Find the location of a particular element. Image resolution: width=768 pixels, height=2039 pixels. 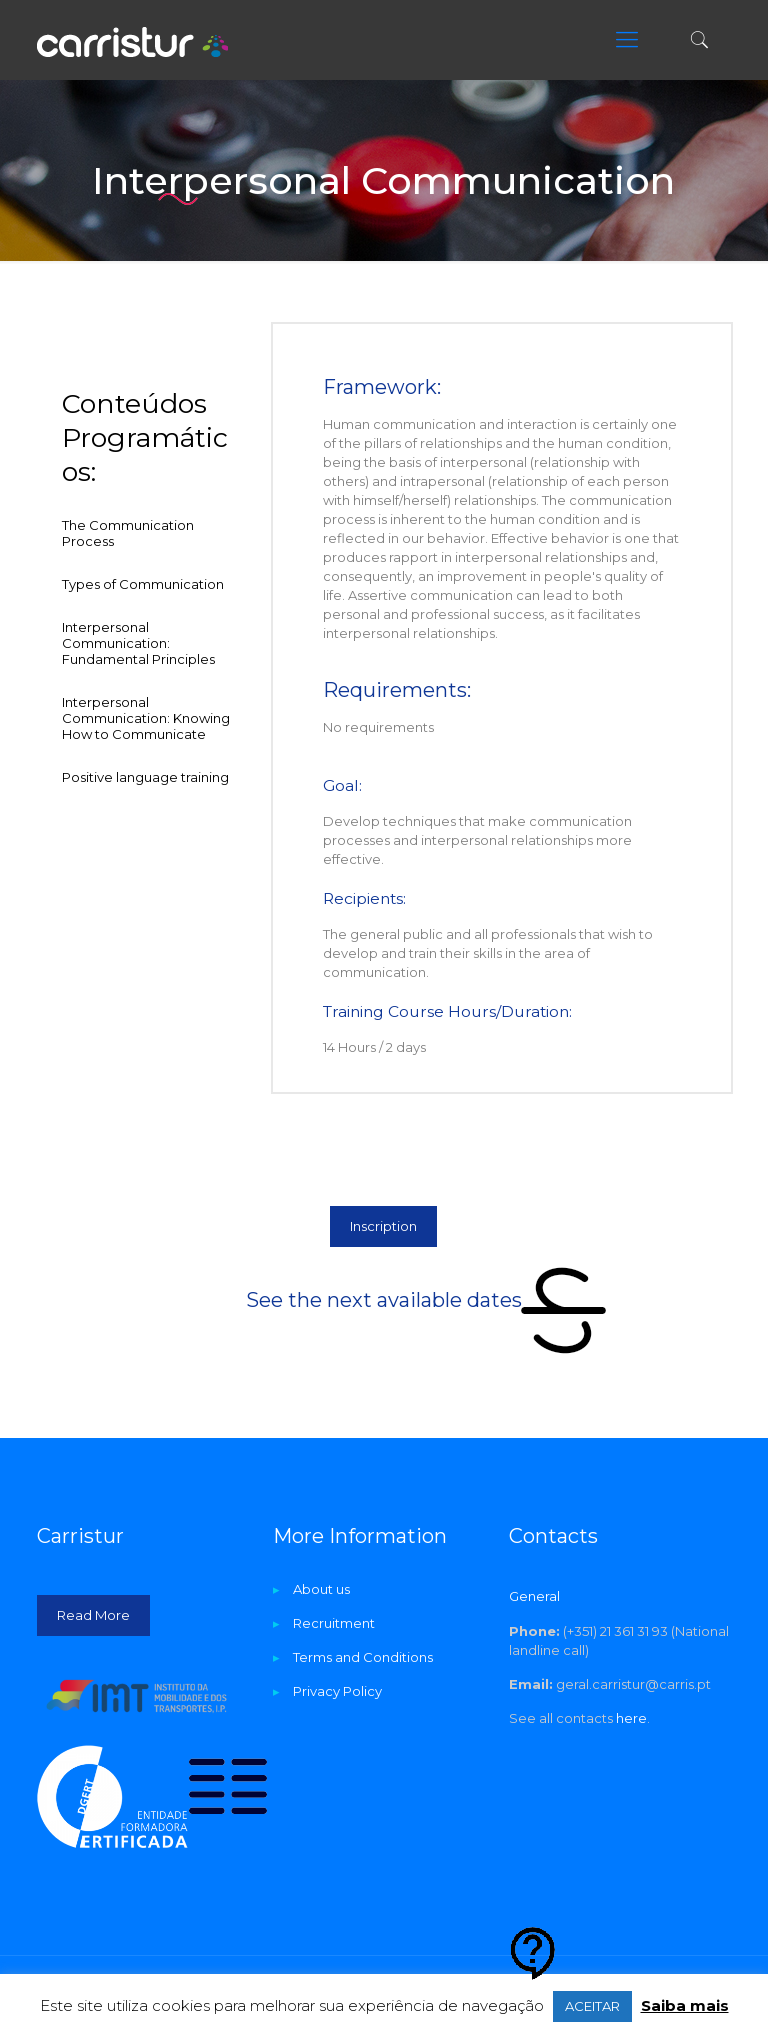

switch to multi-column text layout is located at coordinates (228, 1788).